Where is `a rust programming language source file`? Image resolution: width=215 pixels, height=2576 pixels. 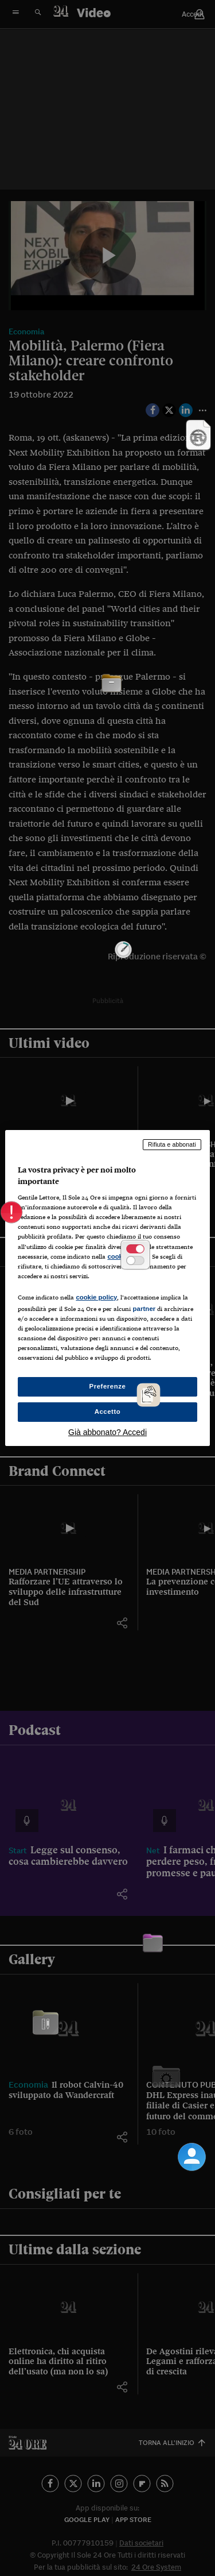
a rust programming language source file is located at coordinates (198, 435).